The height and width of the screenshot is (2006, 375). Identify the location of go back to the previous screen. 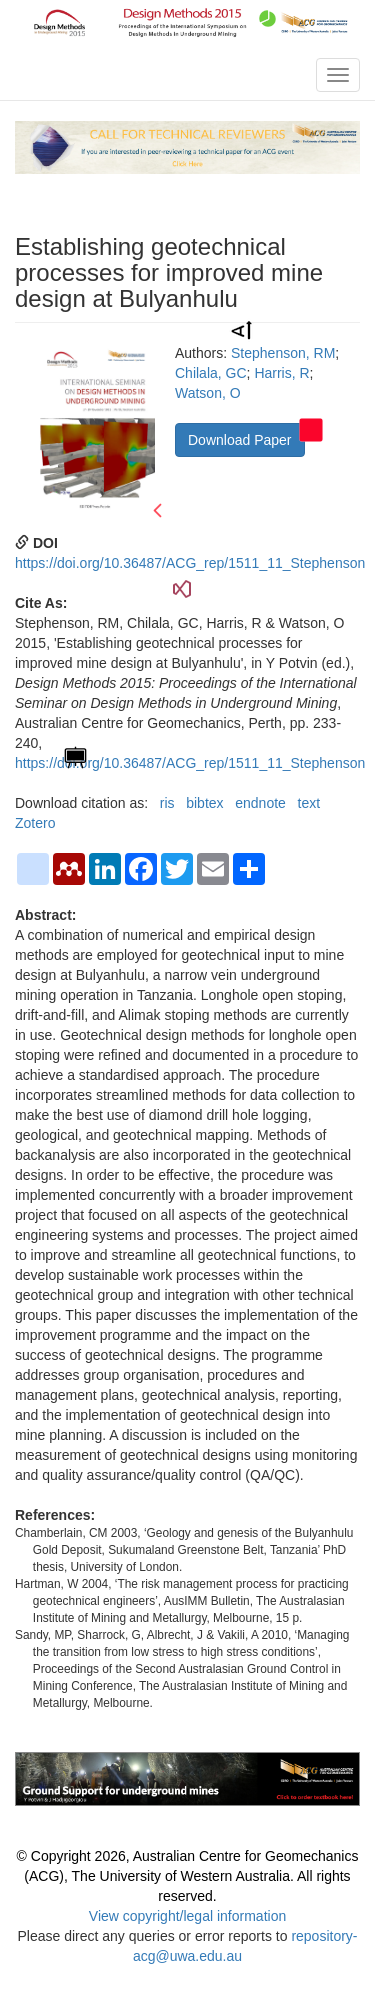
(157, 510).